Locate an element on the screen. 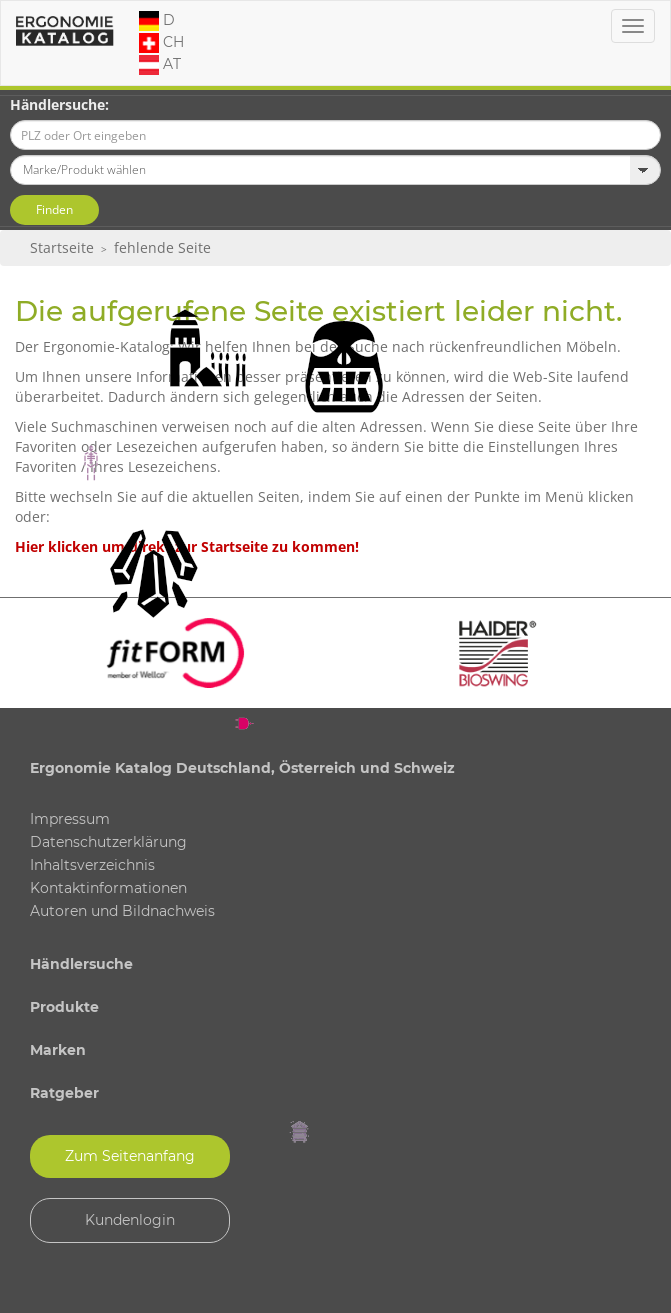 Image resolution: width=671 pixels, height=1313 pixels. view your collected crystals or gems is located at coordinates (154, 574).